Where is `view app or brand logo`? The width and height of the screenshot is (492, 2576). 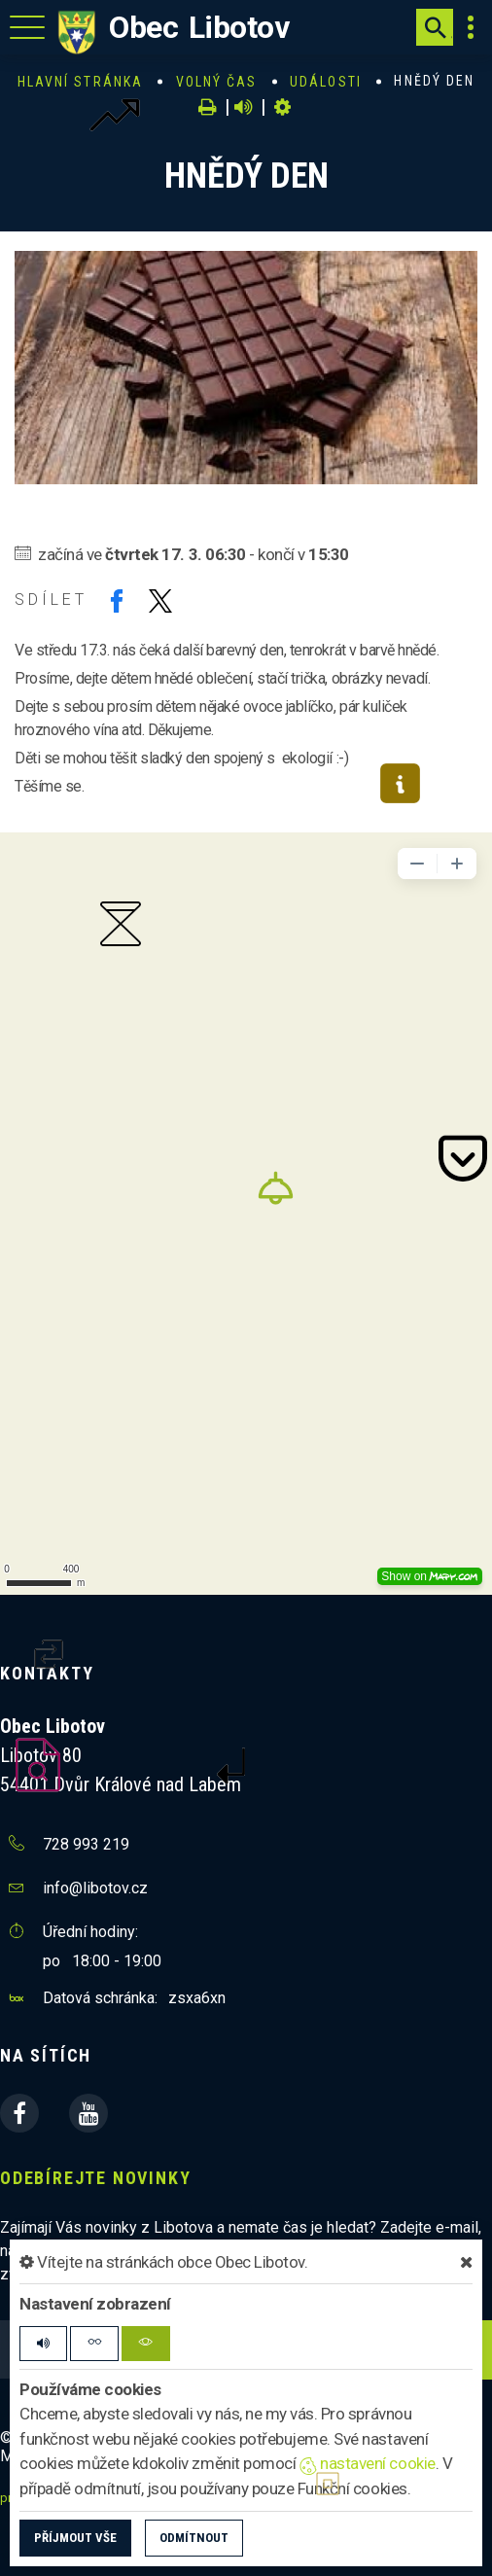 view app or brand logo is located at coordinates (328, 2484).